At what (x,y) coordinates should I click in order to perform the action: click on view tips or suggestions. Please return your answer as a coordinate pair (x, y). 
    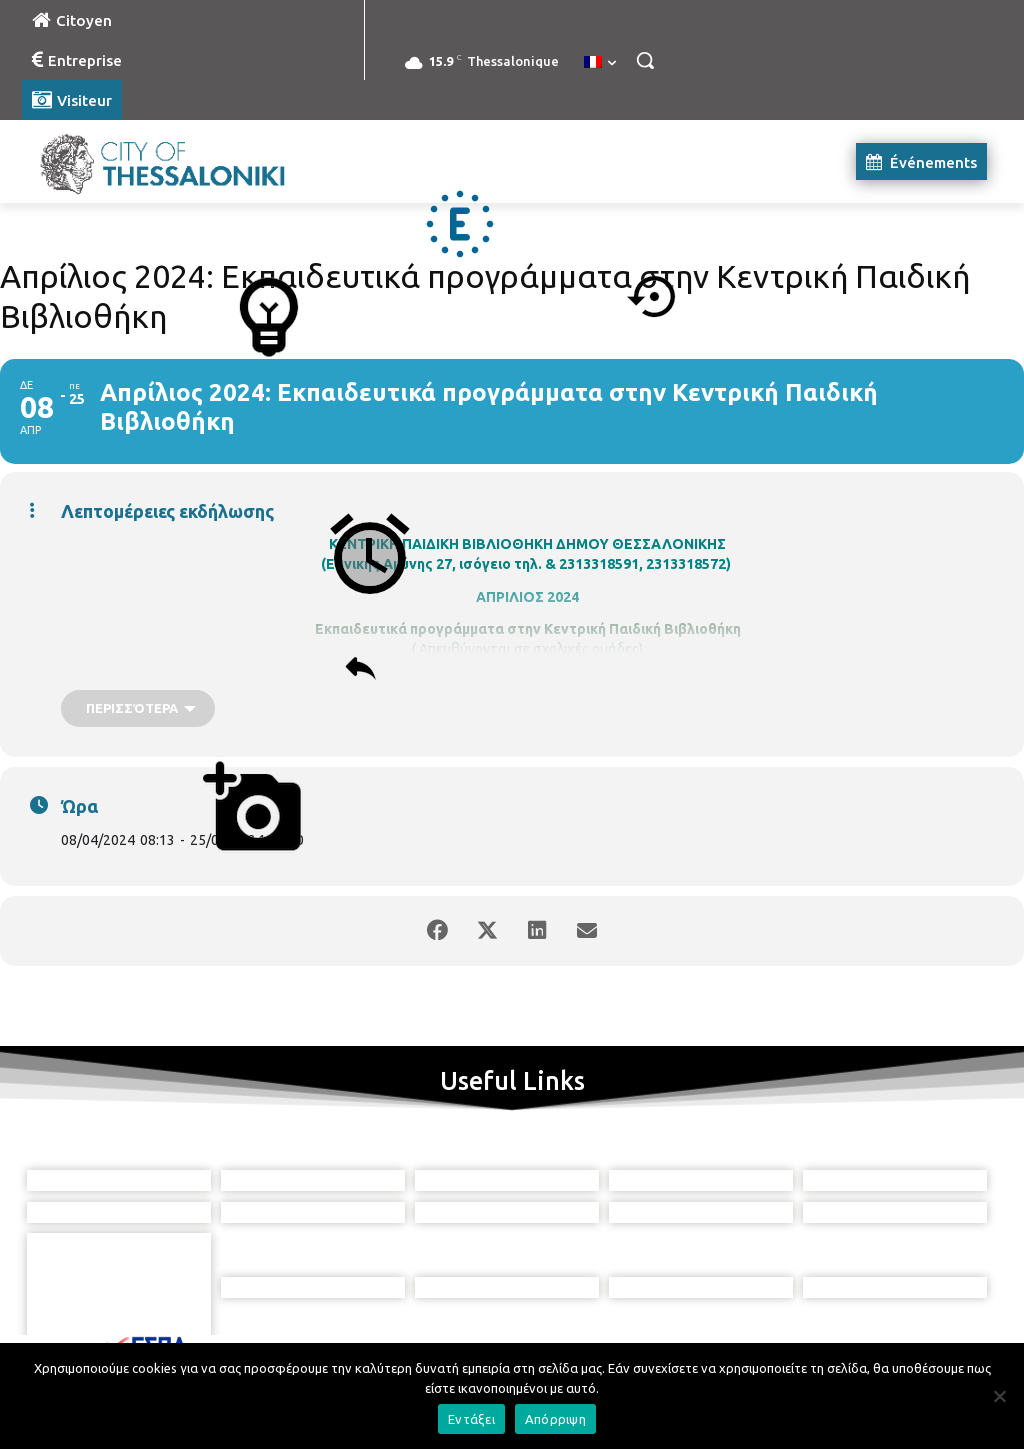
    Looking at the image, I should click on (269, 315).